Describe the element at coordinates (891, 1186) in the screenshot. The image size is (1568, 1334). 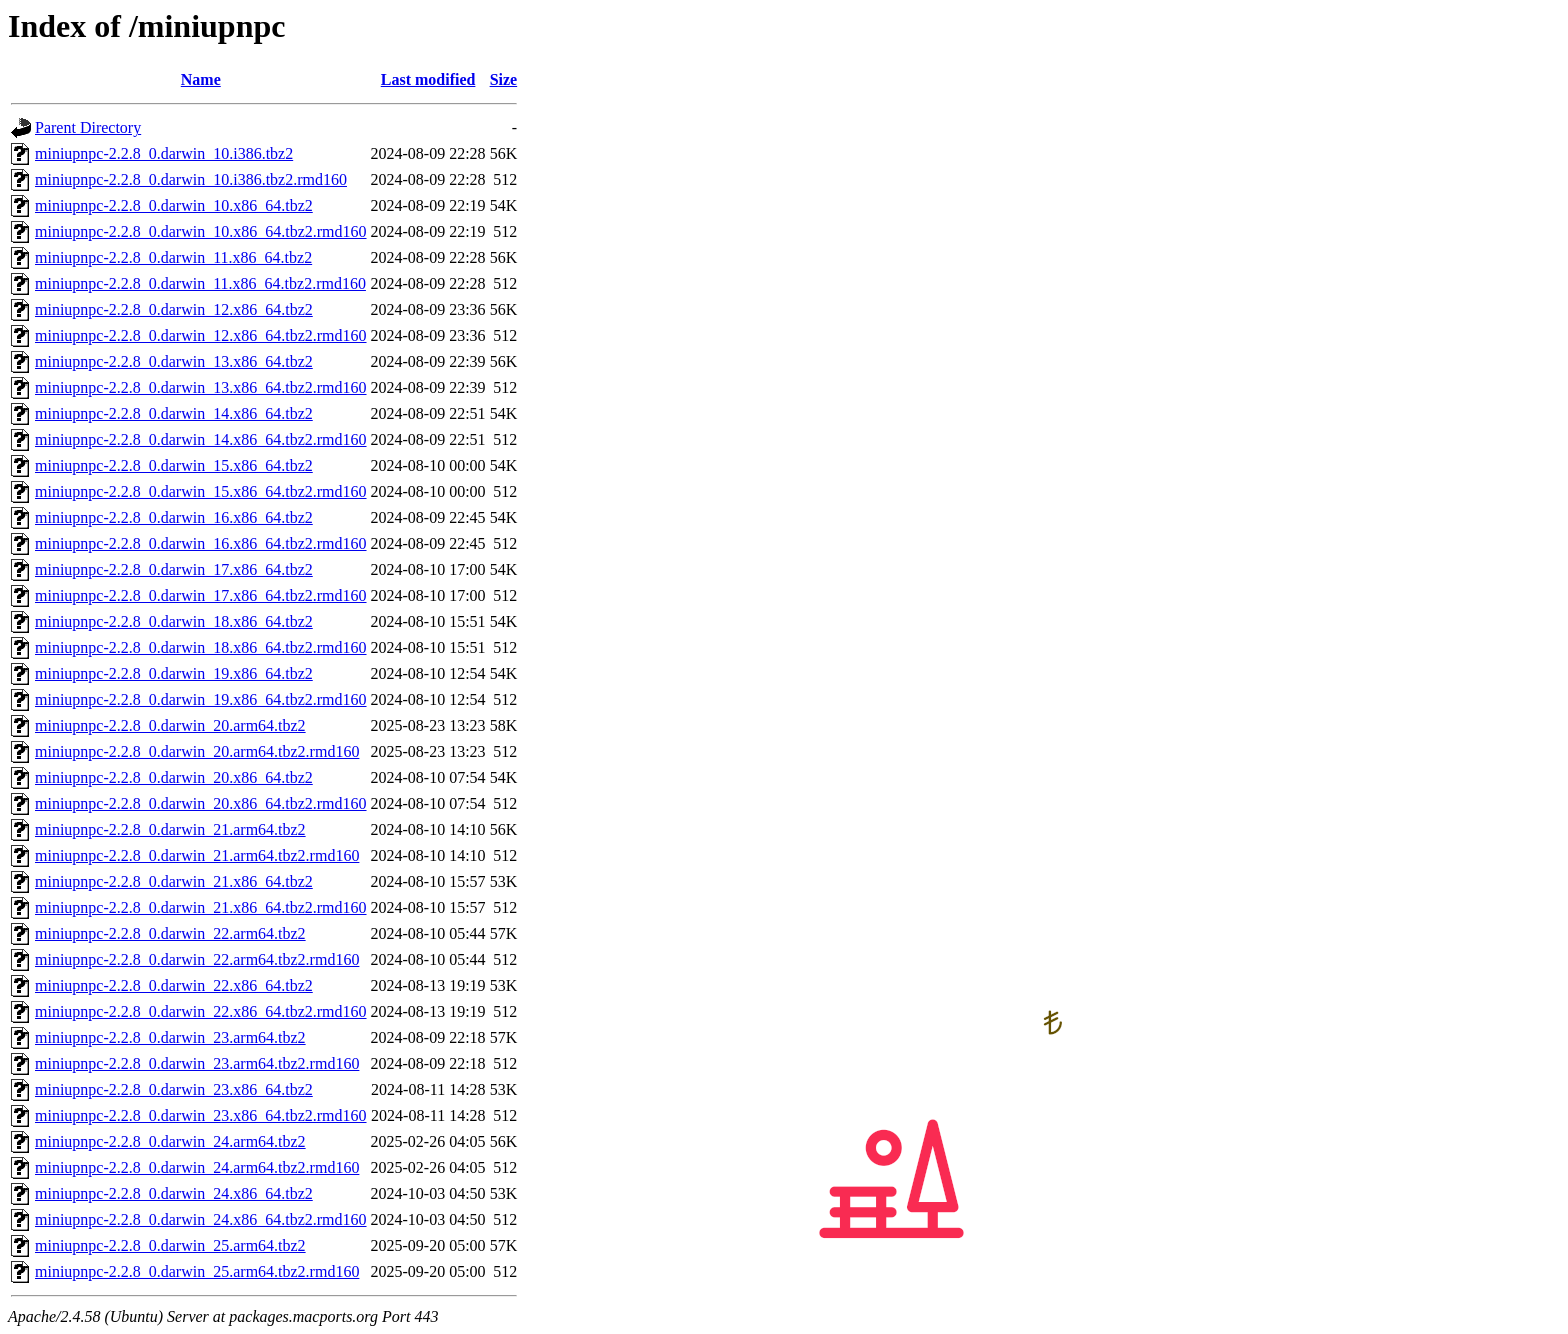
I see `view nearby parks or green spaces` at that location.